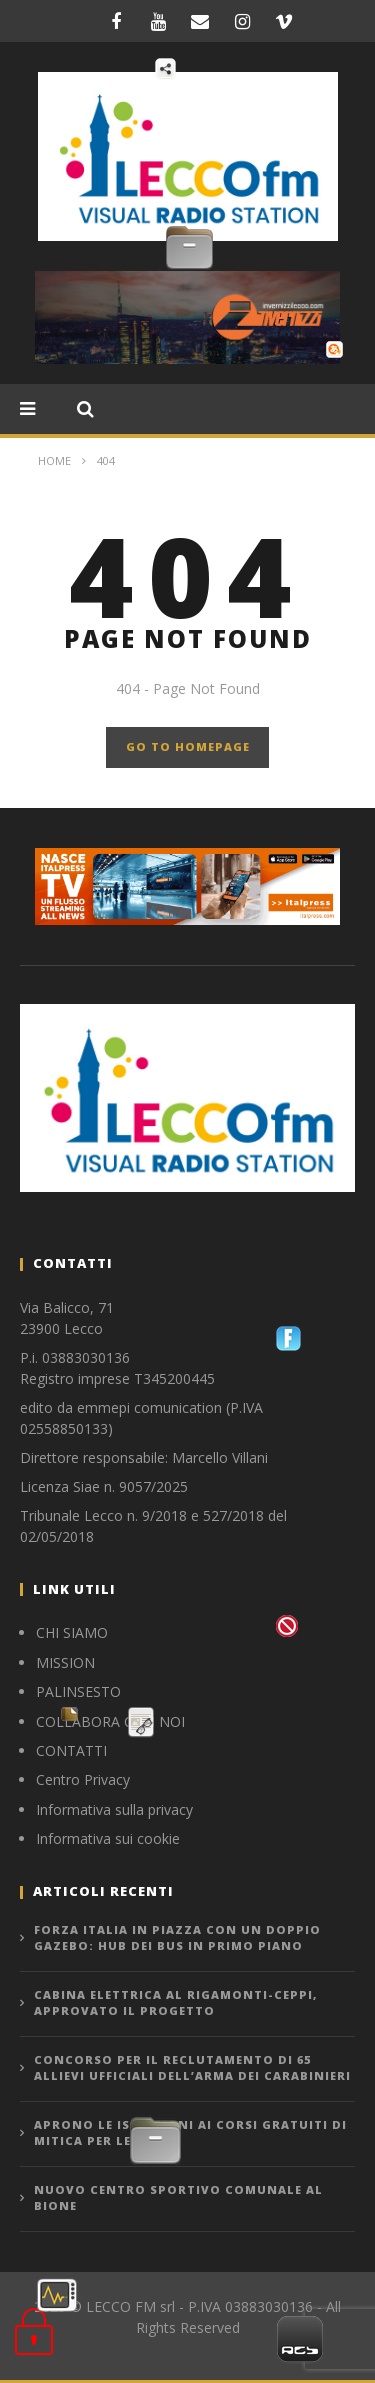  I want to click on open mozc japanese input method editor, so click(334, 349).